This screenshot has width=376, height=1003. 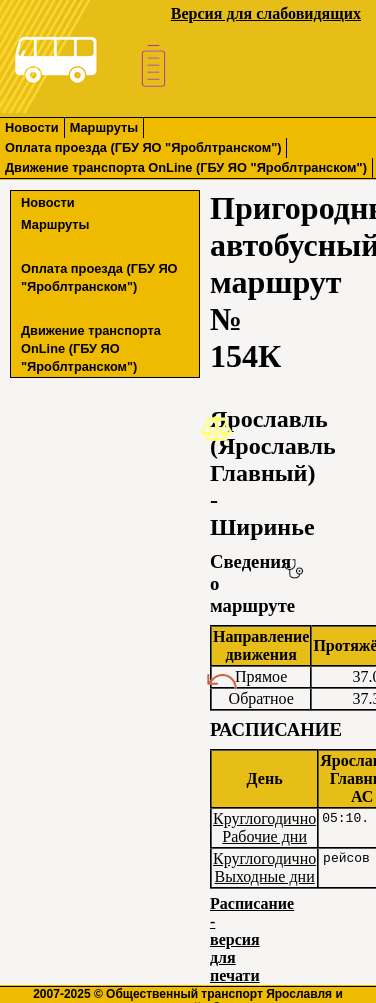 I want to click on undo the last action, so click(x=222, y=680).